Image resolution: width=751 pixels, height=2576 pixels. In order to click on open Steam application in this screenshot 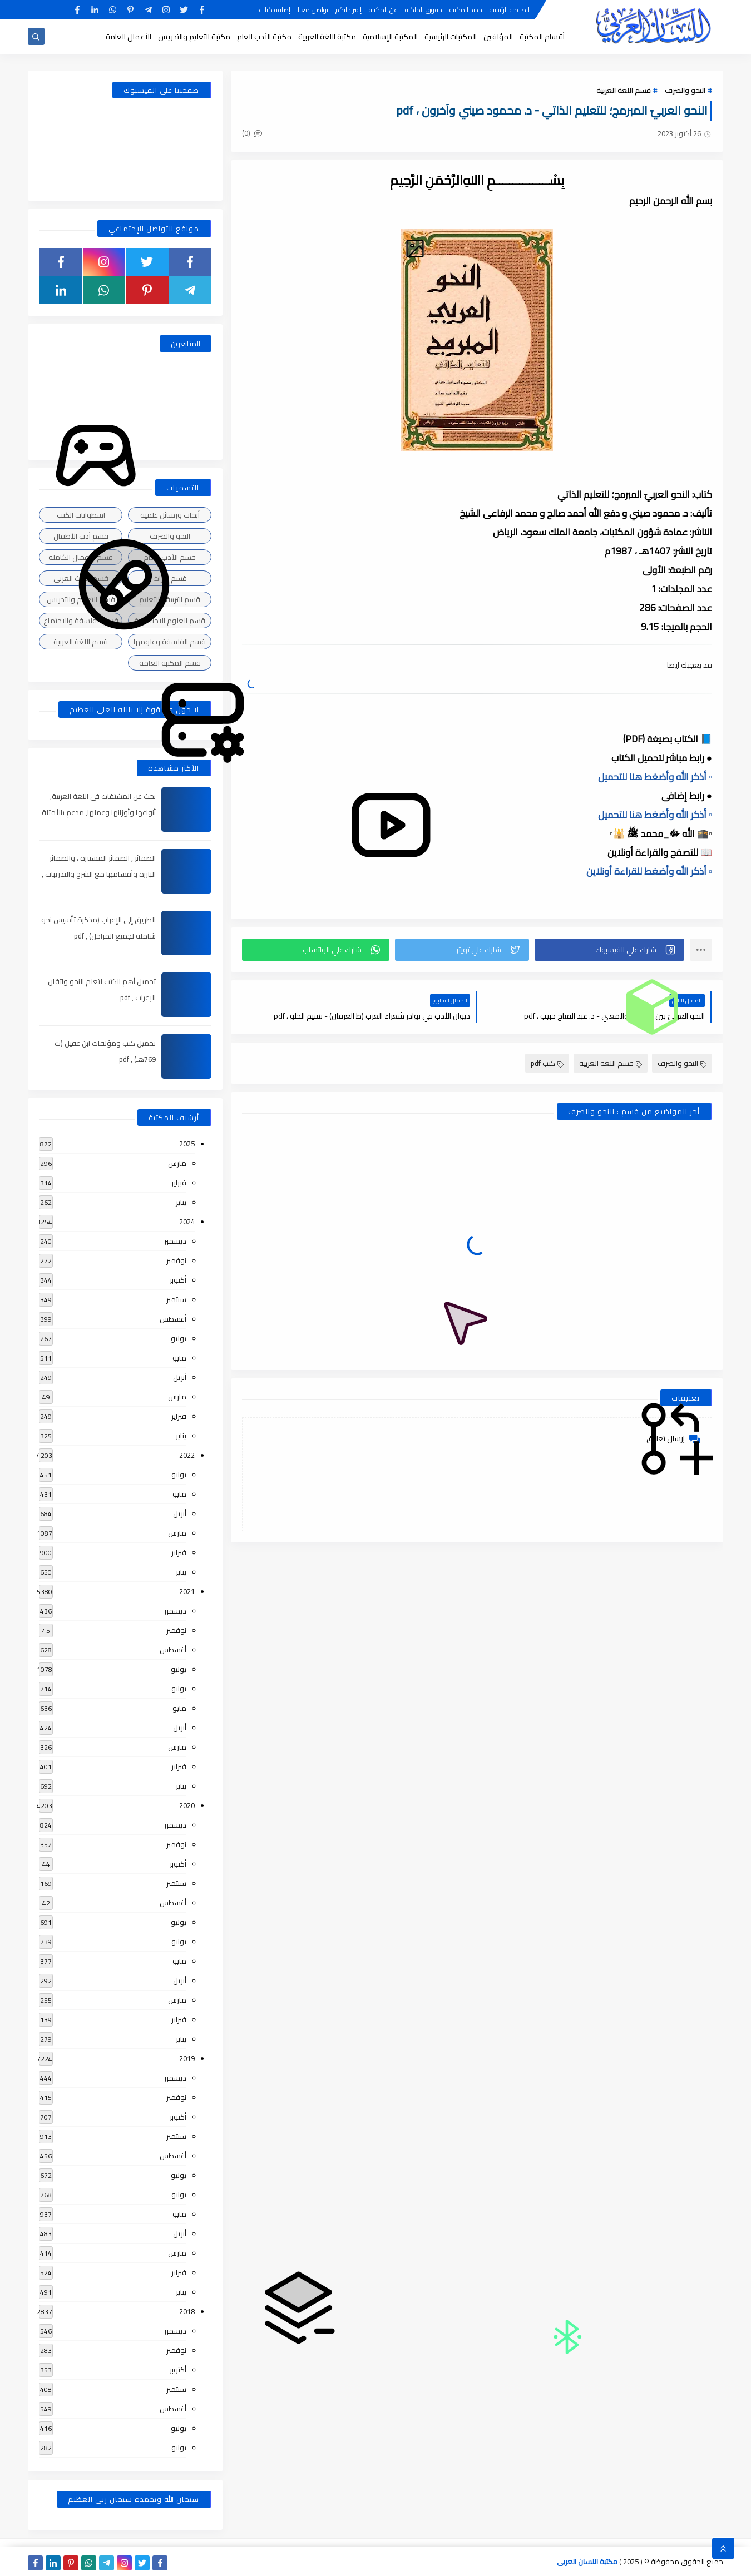, I will do `click(124, 584)`.